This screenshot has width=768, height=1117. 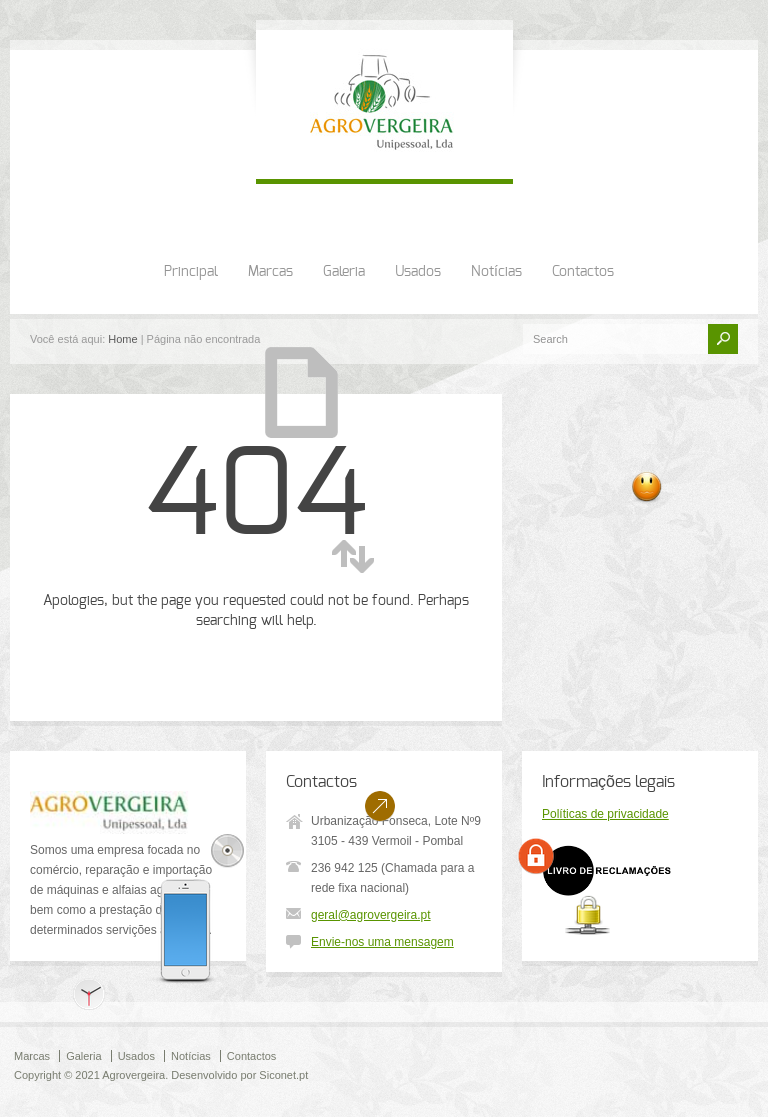 I want to click on indicates a rewritable CD drive or disc, so click(x=227, y=850).